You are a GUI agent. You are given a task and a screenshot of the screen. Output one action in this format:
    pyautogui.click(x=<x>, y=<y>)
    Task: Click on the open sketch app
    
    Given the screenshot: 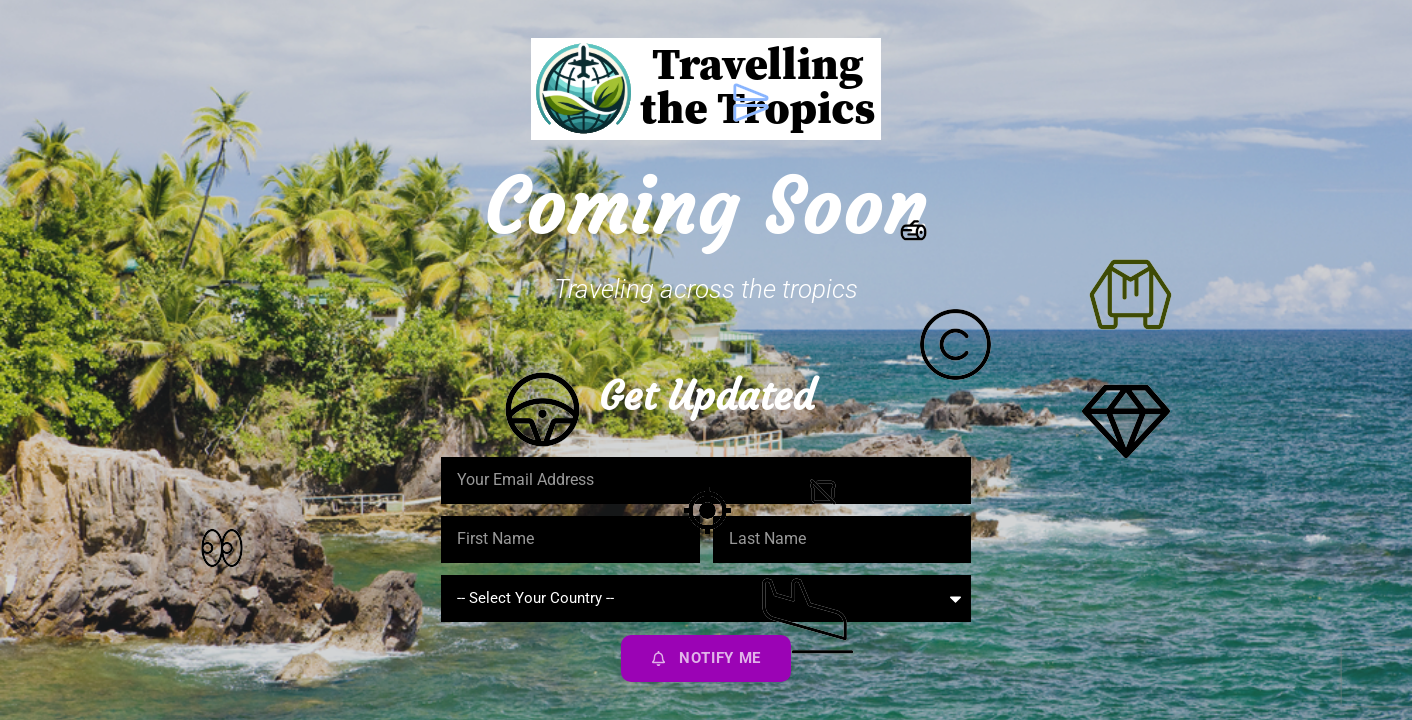 What is the action you would take?
    pyautogui.click(x=1126, y=420)
    